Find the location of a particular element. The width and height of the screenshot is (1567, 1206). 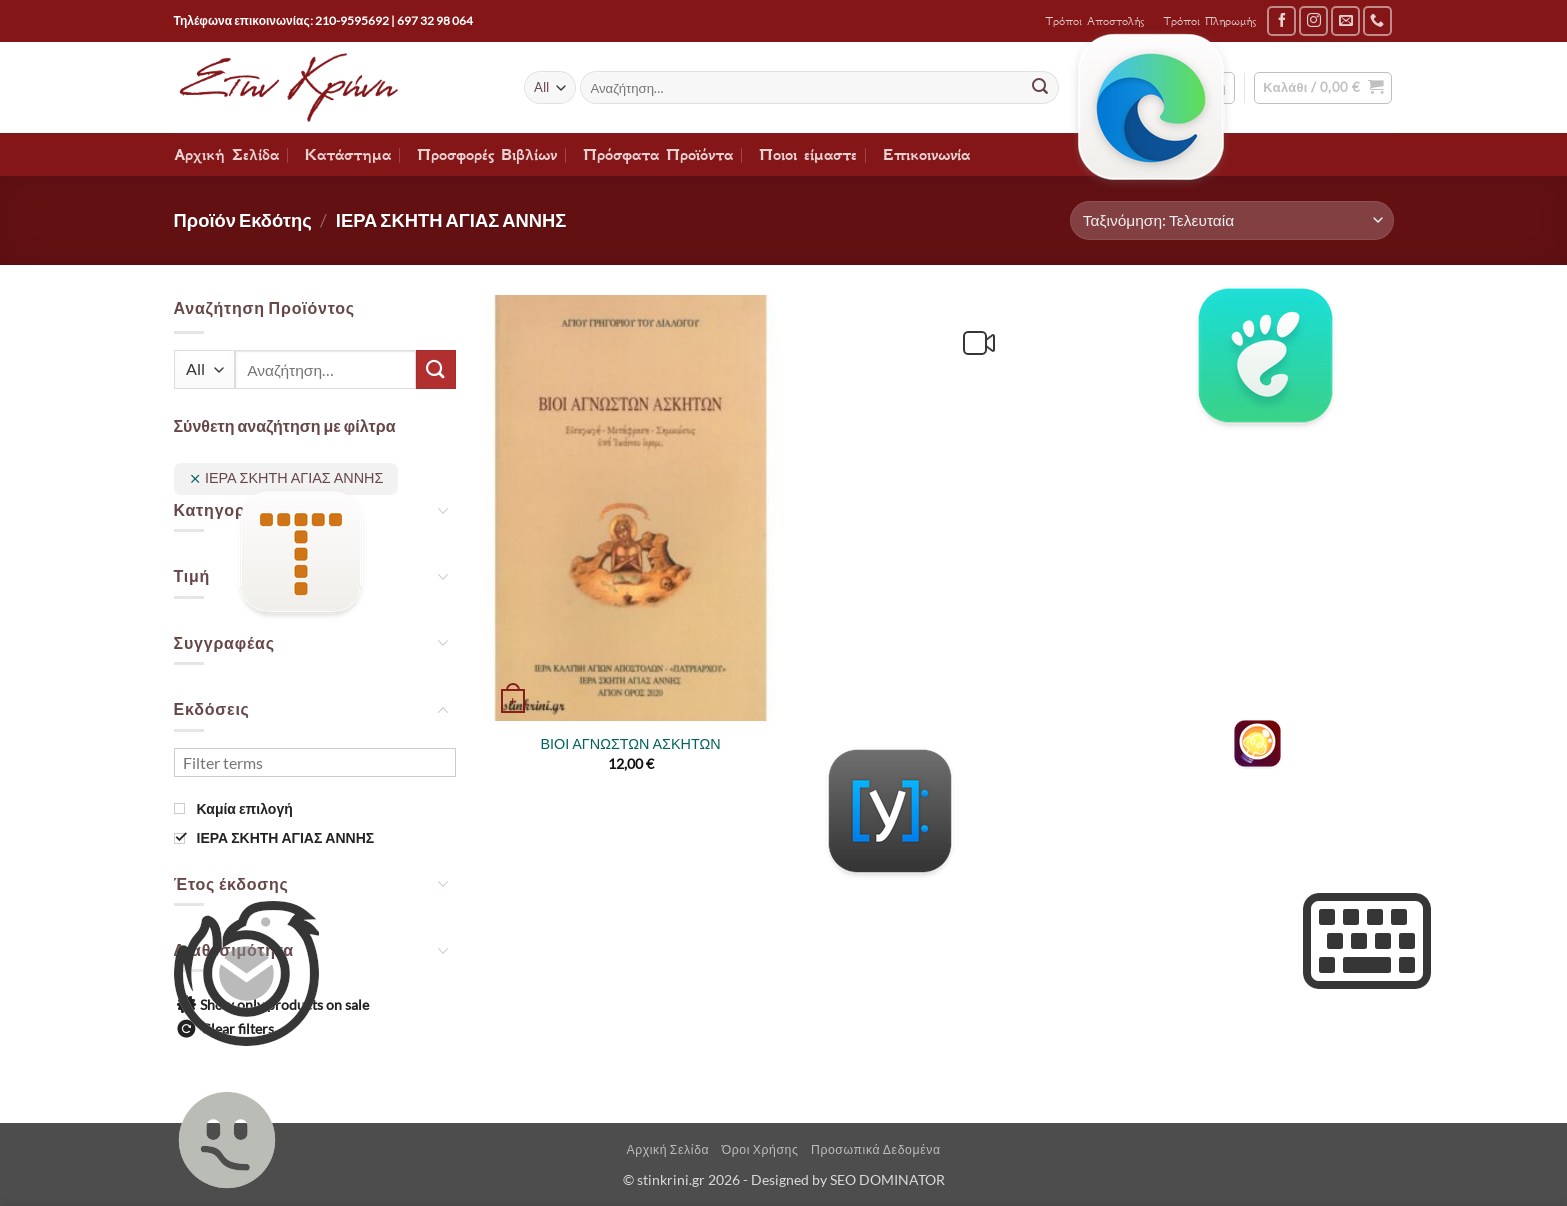

open keyboard settings is located at coordinates (1367, 941).